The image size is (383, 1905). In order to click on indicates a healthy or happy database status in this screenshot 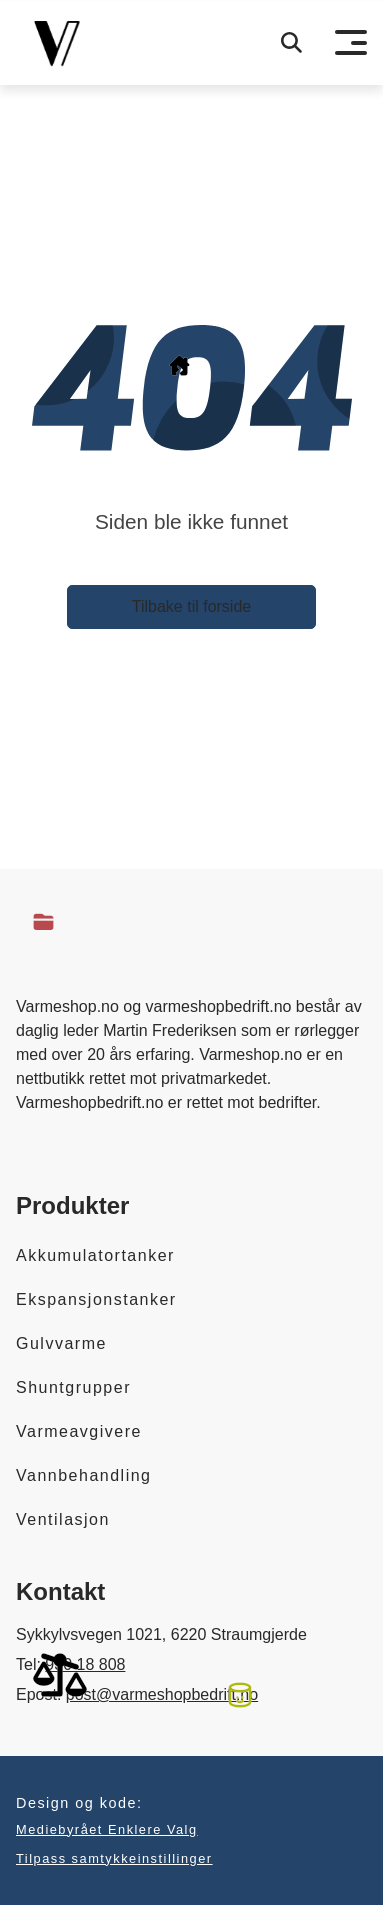, I will do `click(240, 1695)`.